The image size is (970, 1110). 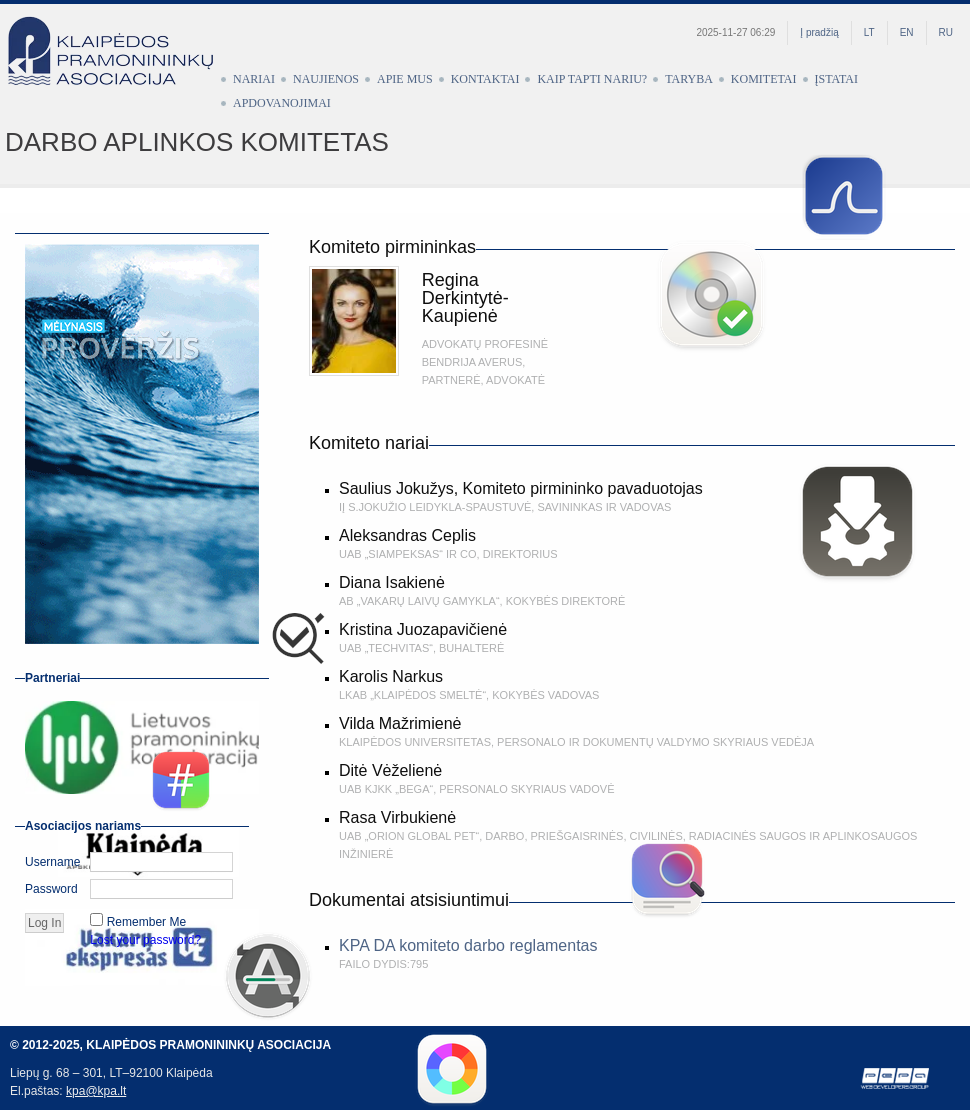 I want to click on open system configuration or setup assistant, so click(x=298, y=638).